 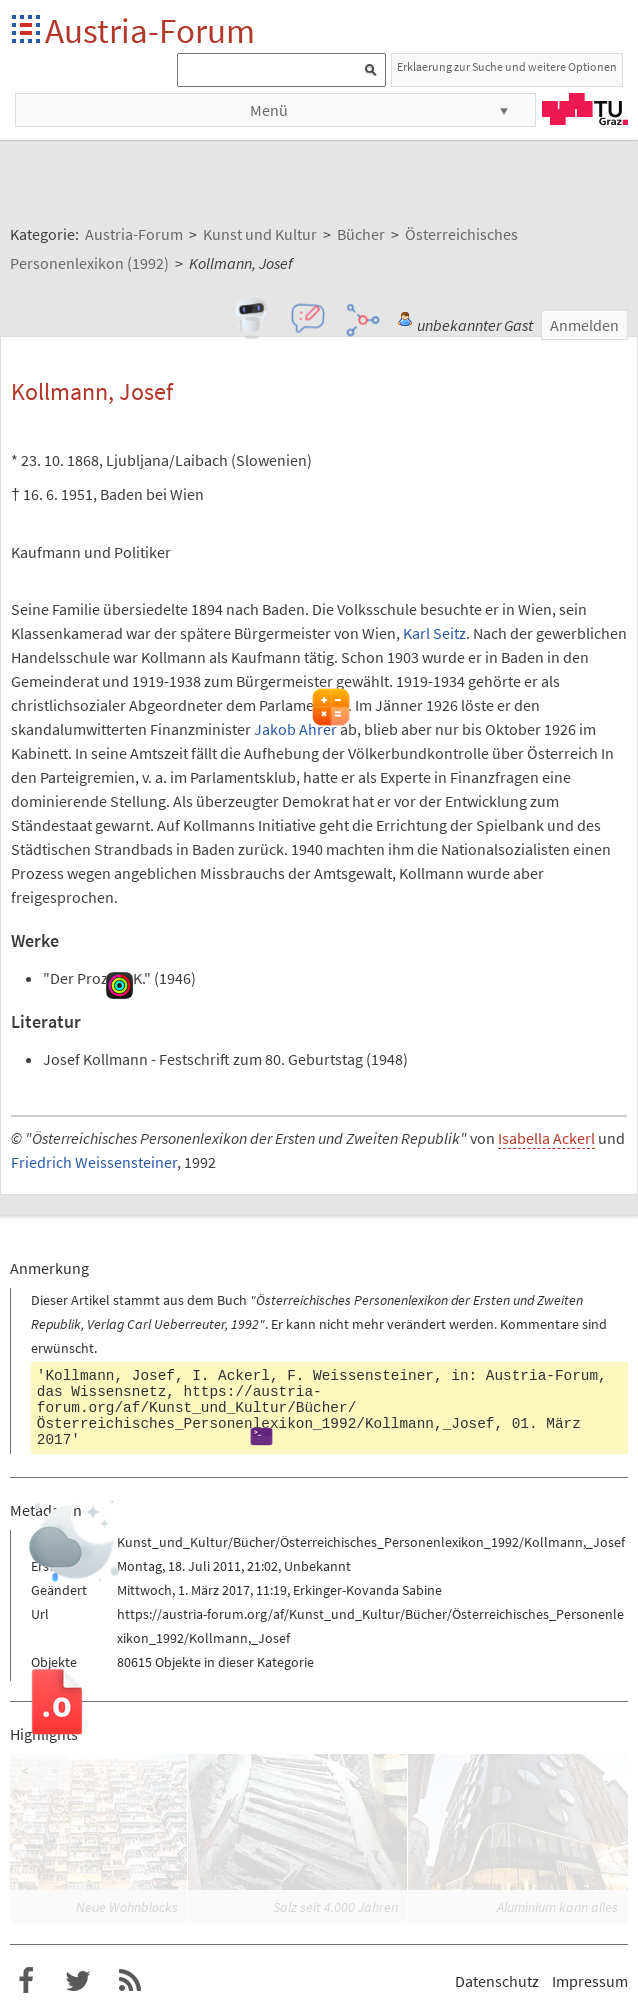 What do you see at coordinates (331, 707) in the screenshot?
I see `open pcb calculator app` at bounding box center [331, 707].